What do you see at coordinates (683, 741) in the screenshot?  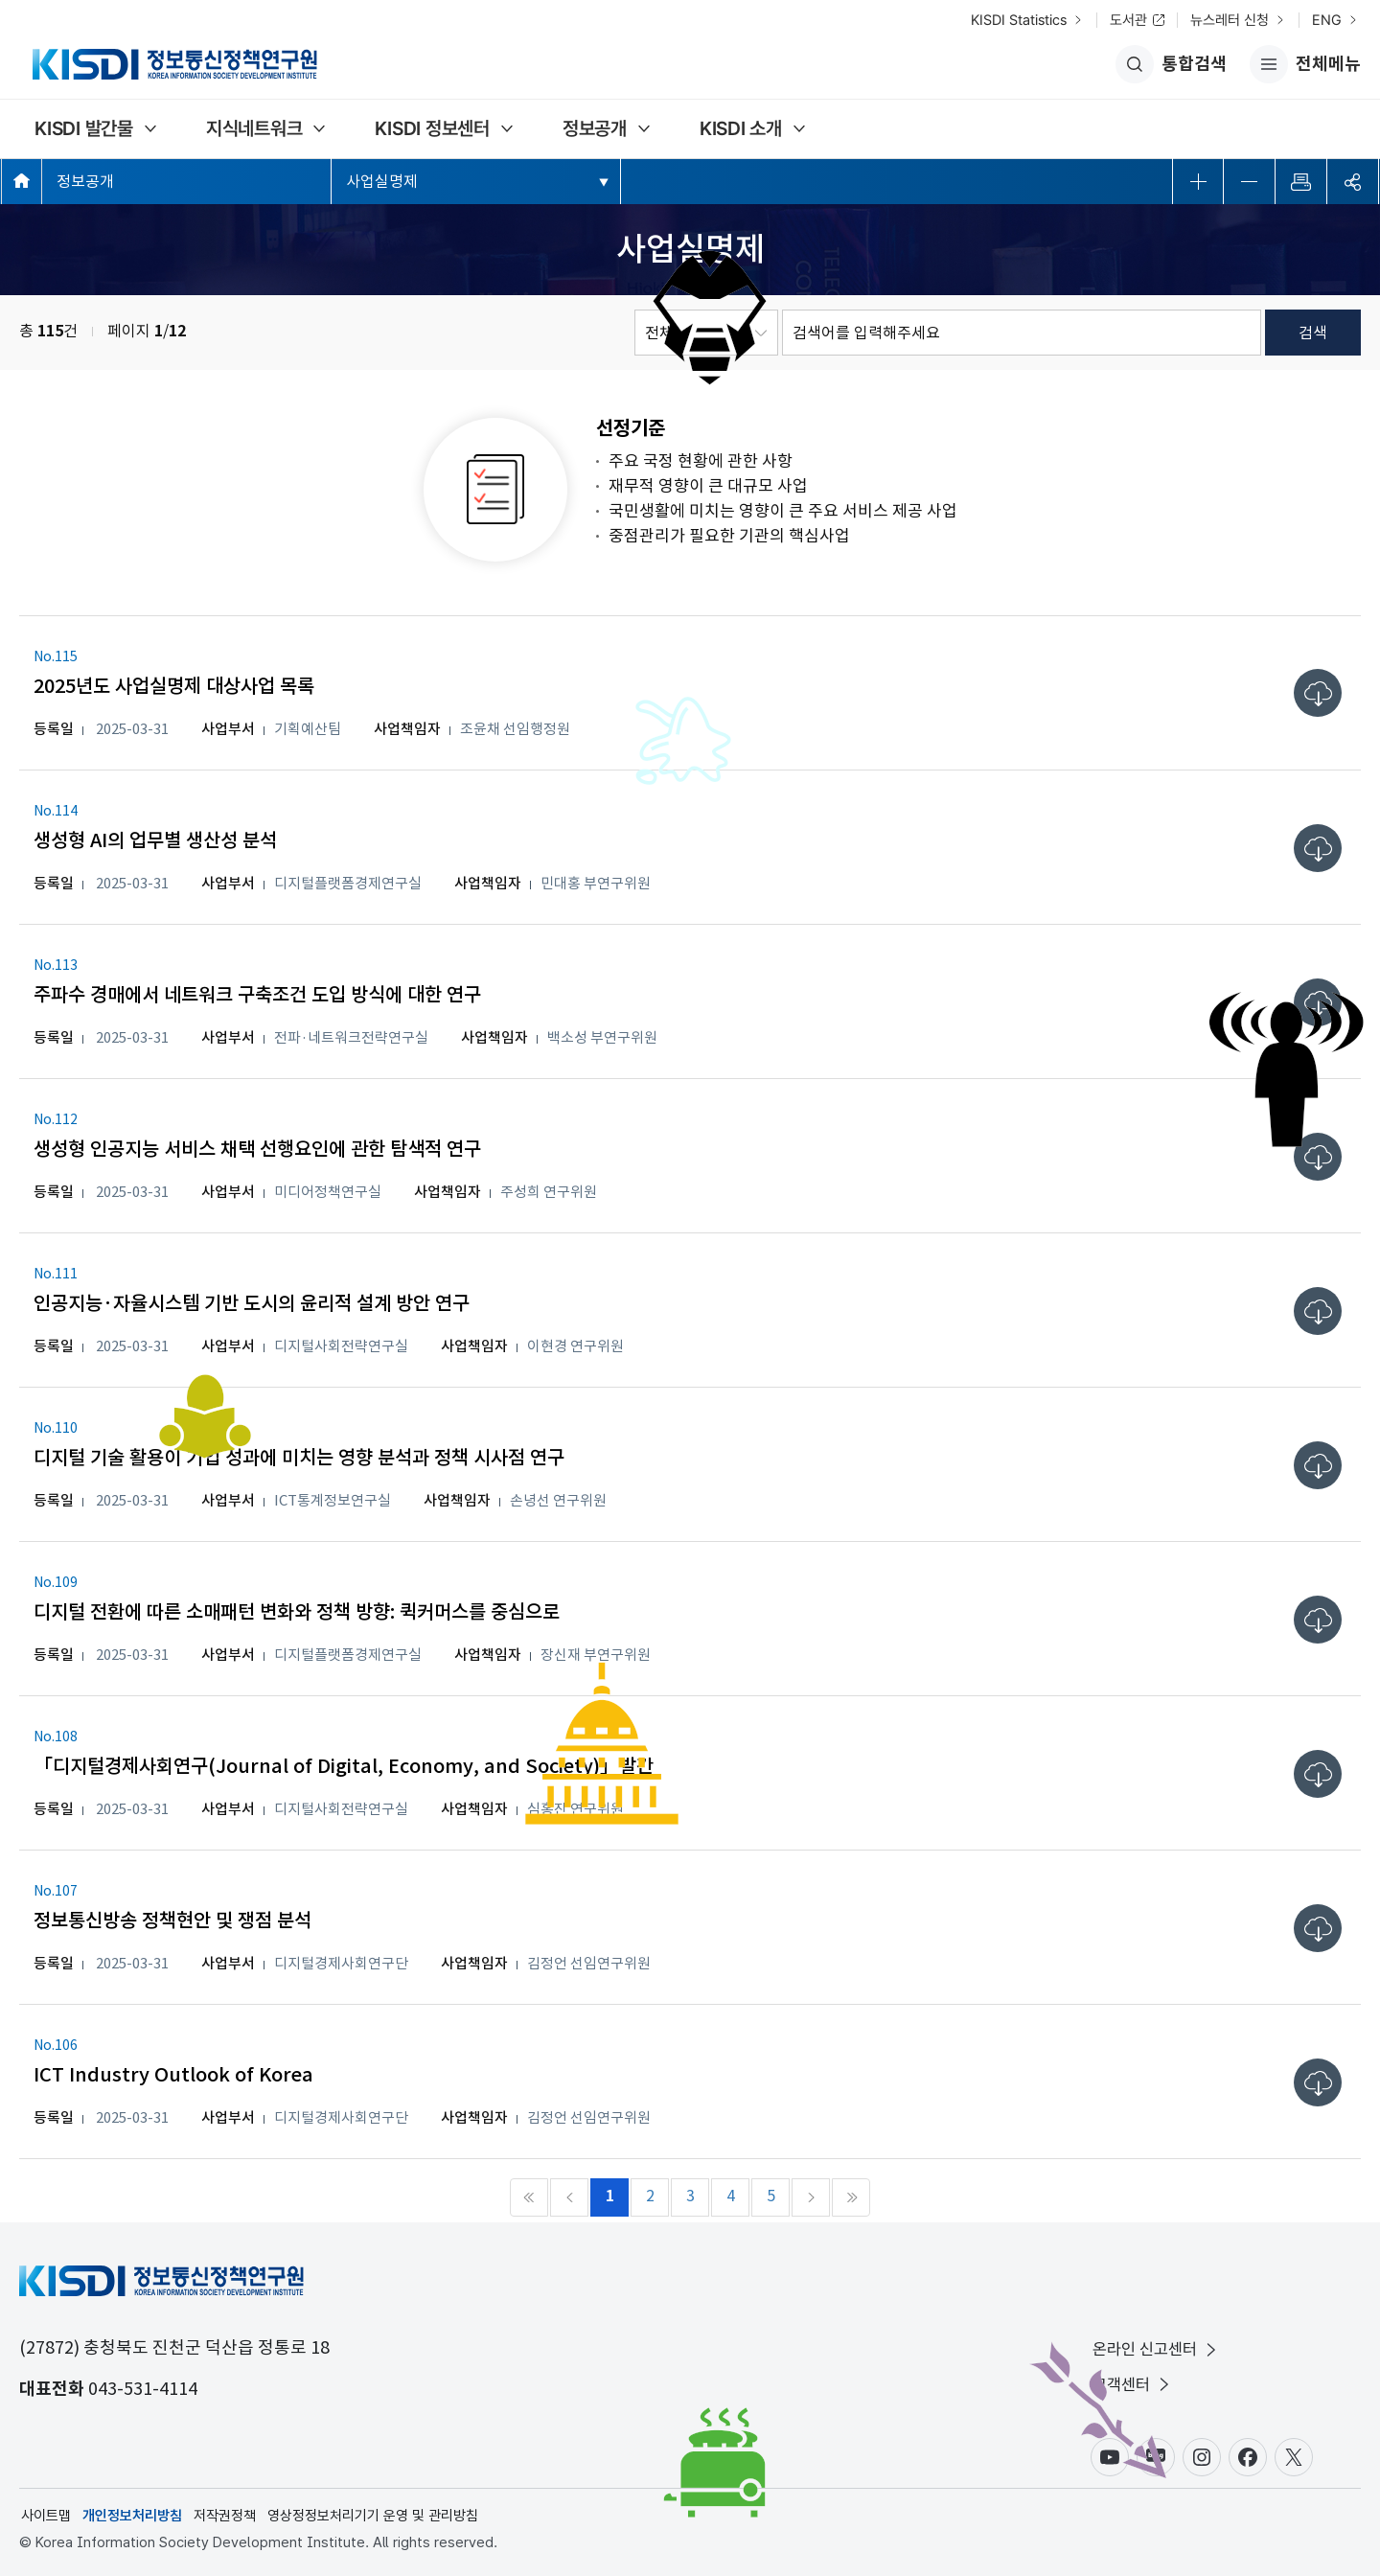 I see `slime or goo enemy in a game interface` at bounding box center [683, 741].